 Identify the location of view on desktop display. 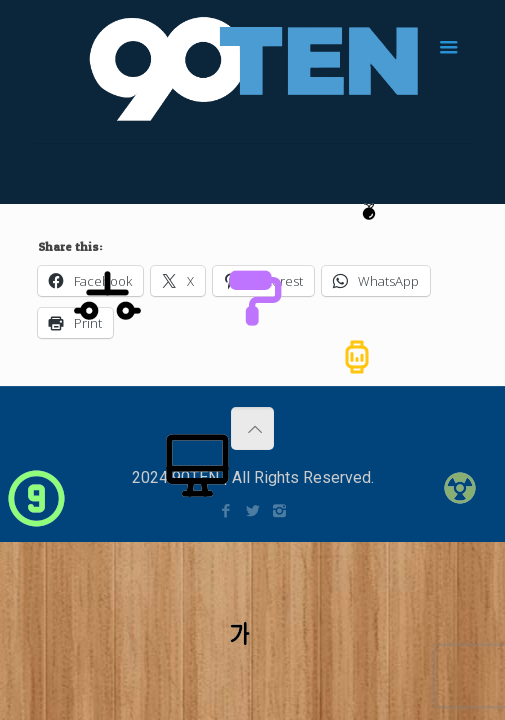
(197, 465).